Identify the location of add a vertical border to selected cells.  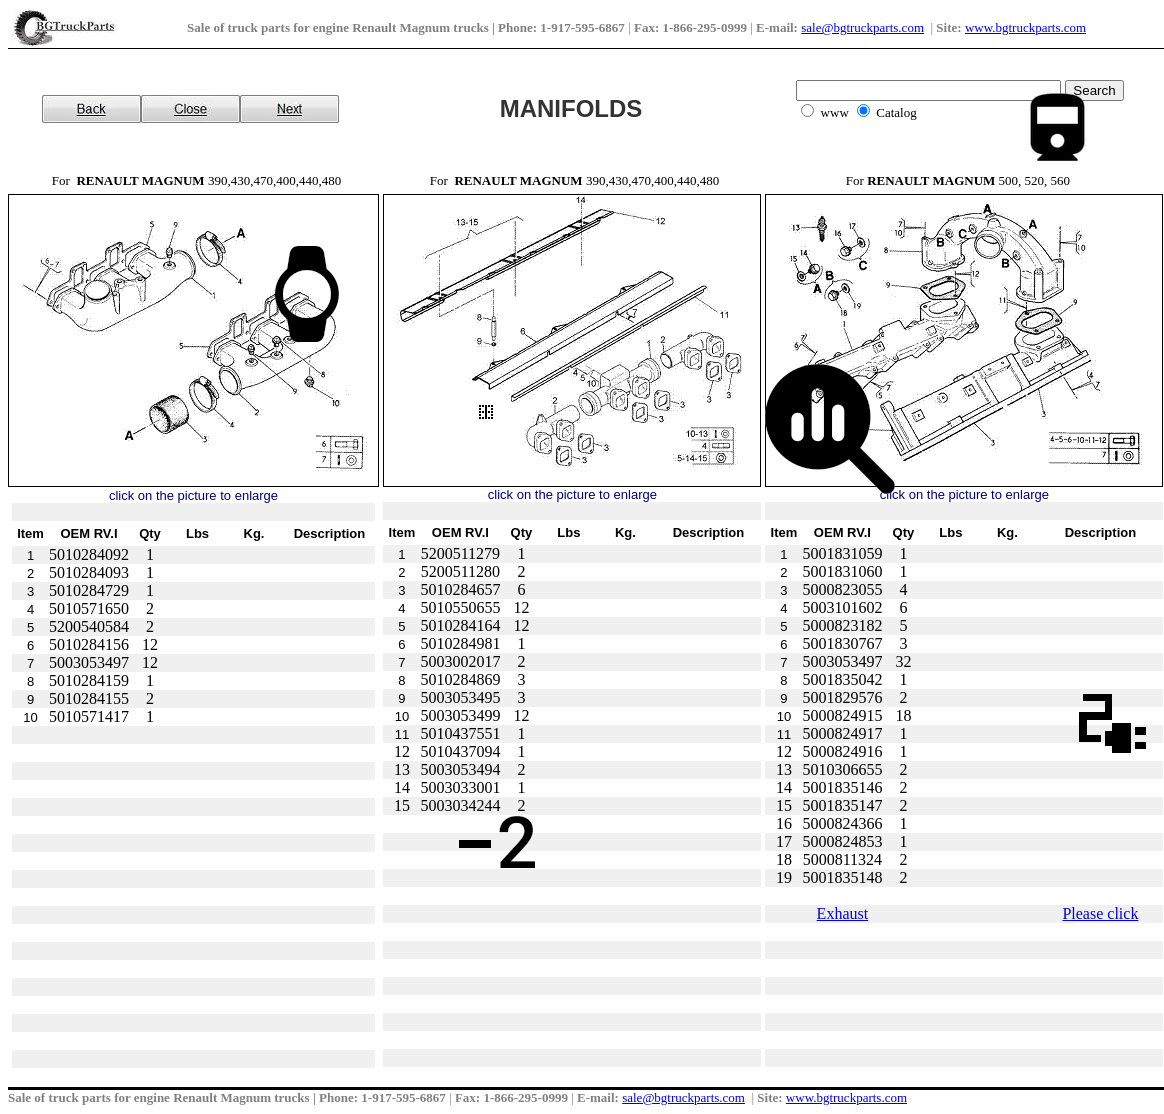
(486, 412).